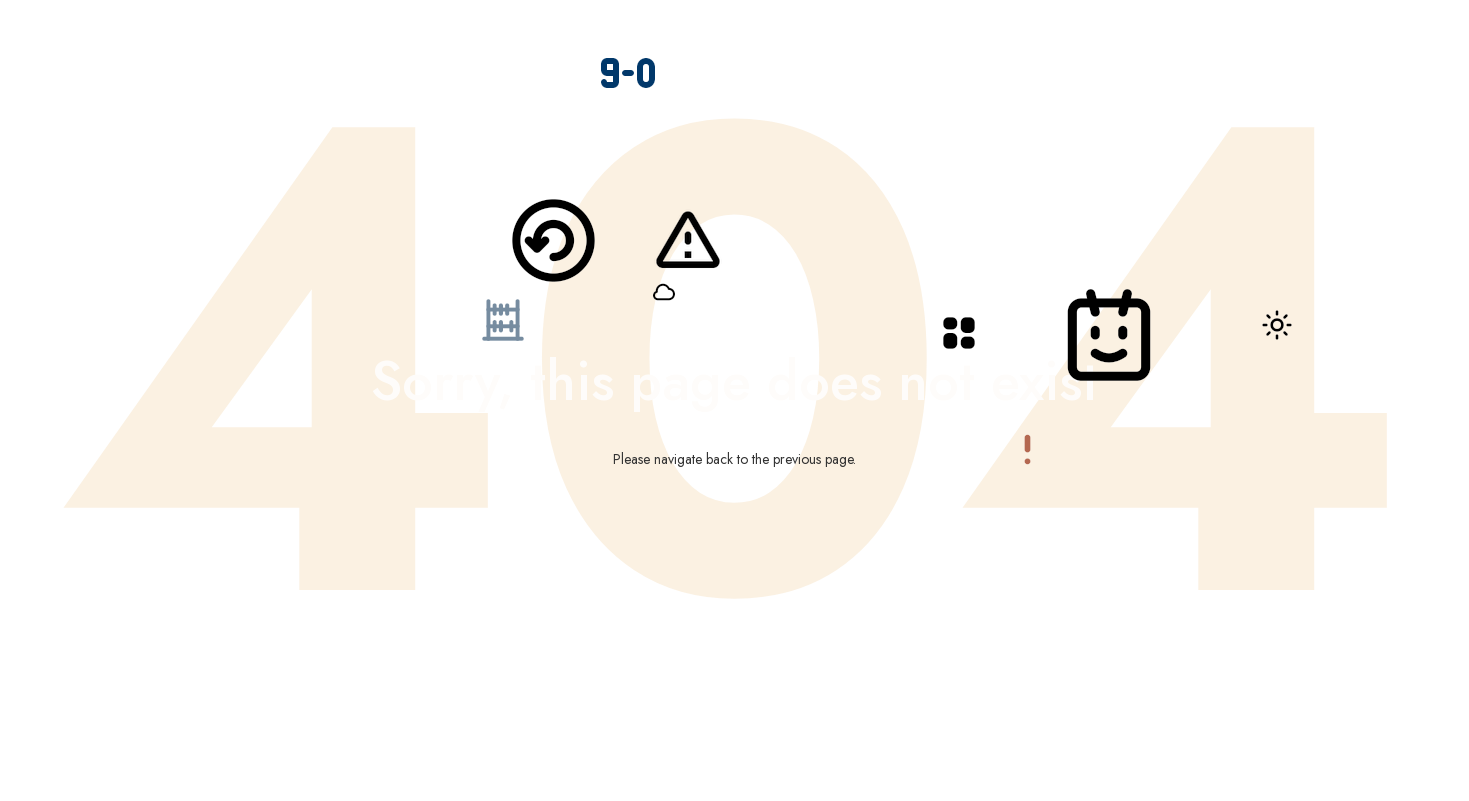 The width and height of the screenshot is (1469, 801). What do you see at coordinates (688, 238) in the screenshot?
I see `indicates a warning or caution state` at bounding box center [688, 238].